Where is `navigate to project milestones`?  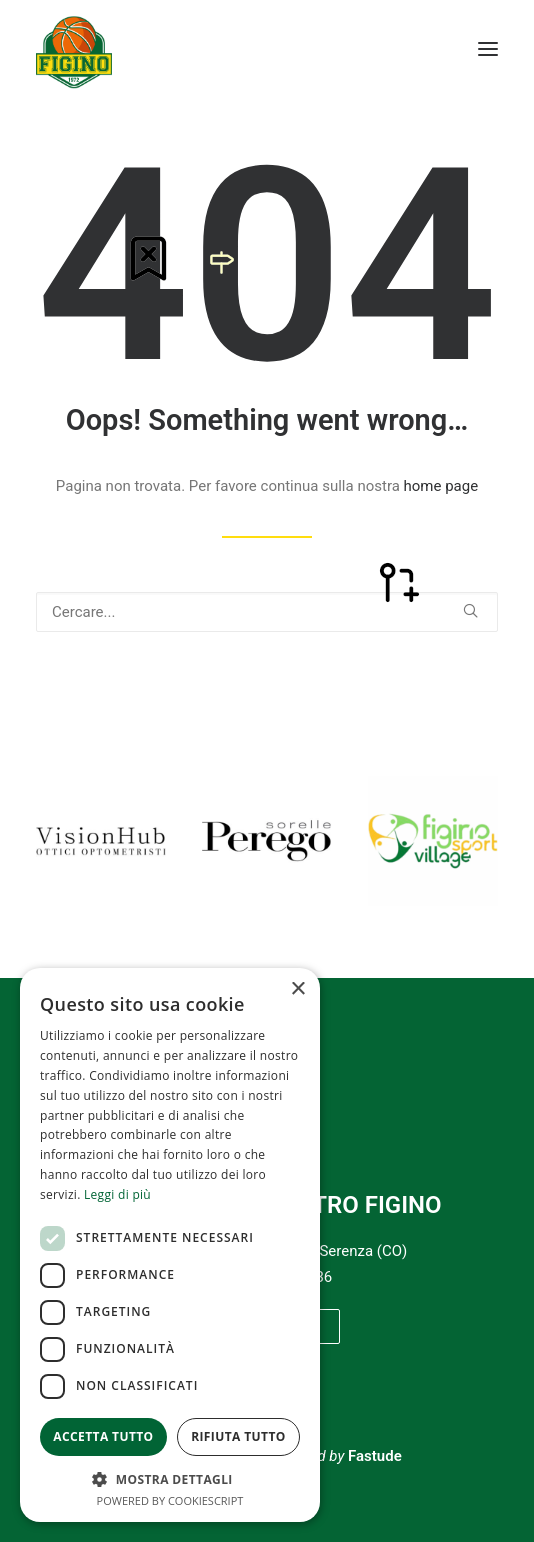
navigate to project milestones is located at coordinates (221, 262).